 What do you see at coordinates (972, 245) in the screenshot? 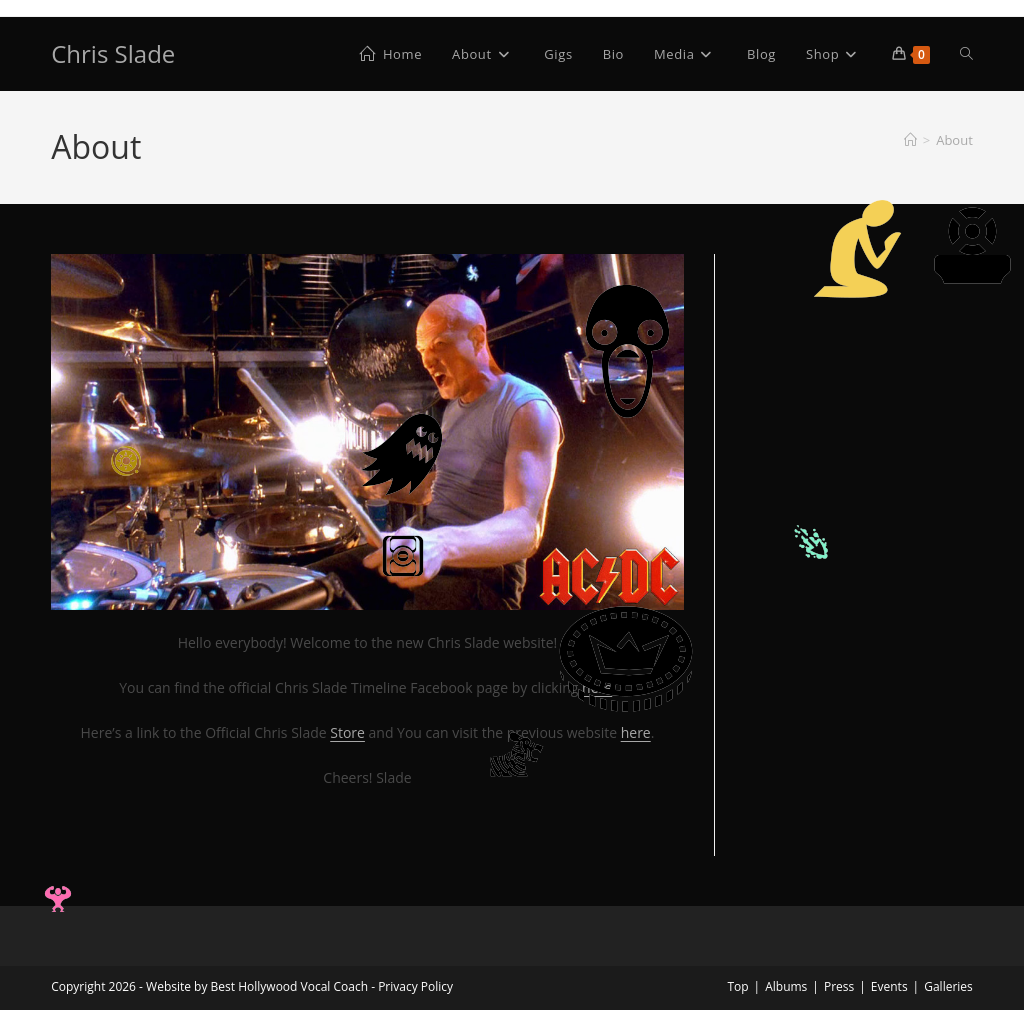
I see `indicates a headshot kill or critical hit` at bounding box center [972, 245].